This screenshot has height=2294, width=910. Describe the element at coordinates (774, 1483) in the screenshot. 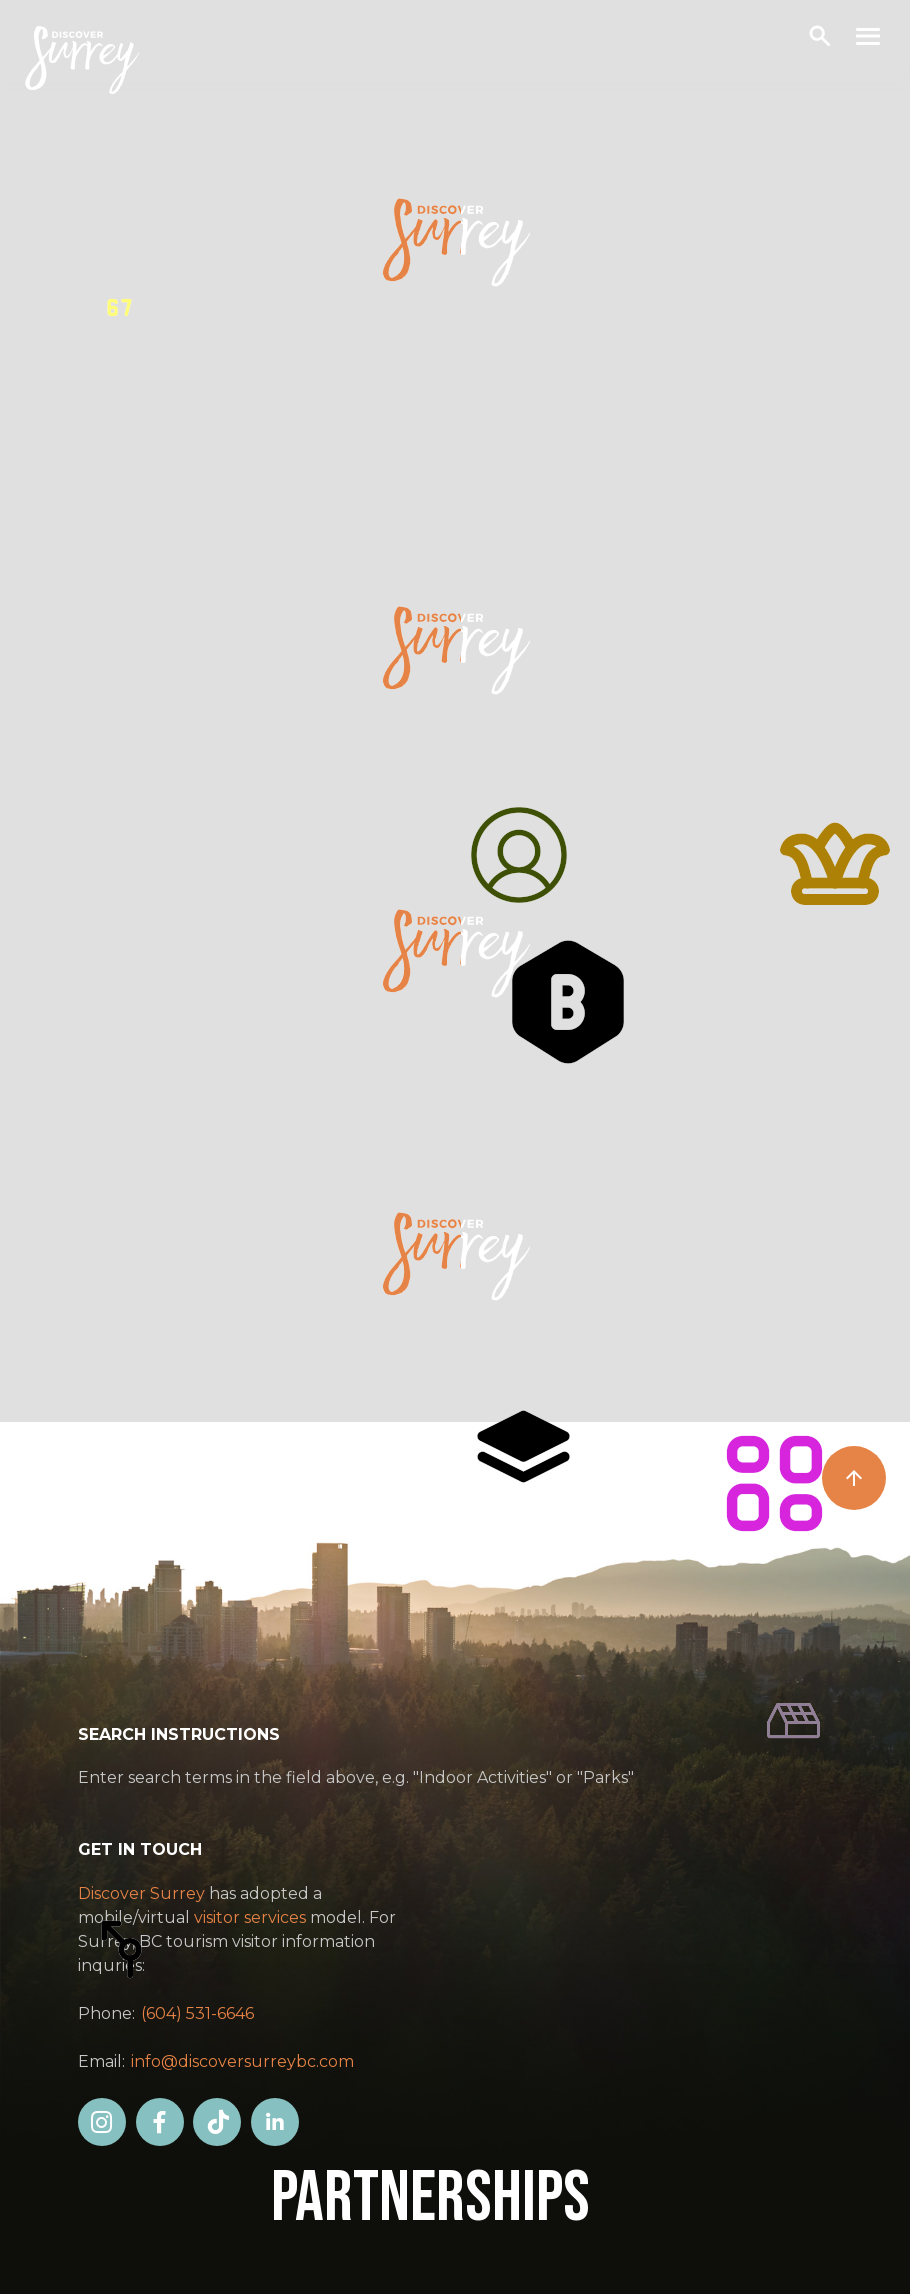

I see `switch to grid view layout` at that location.